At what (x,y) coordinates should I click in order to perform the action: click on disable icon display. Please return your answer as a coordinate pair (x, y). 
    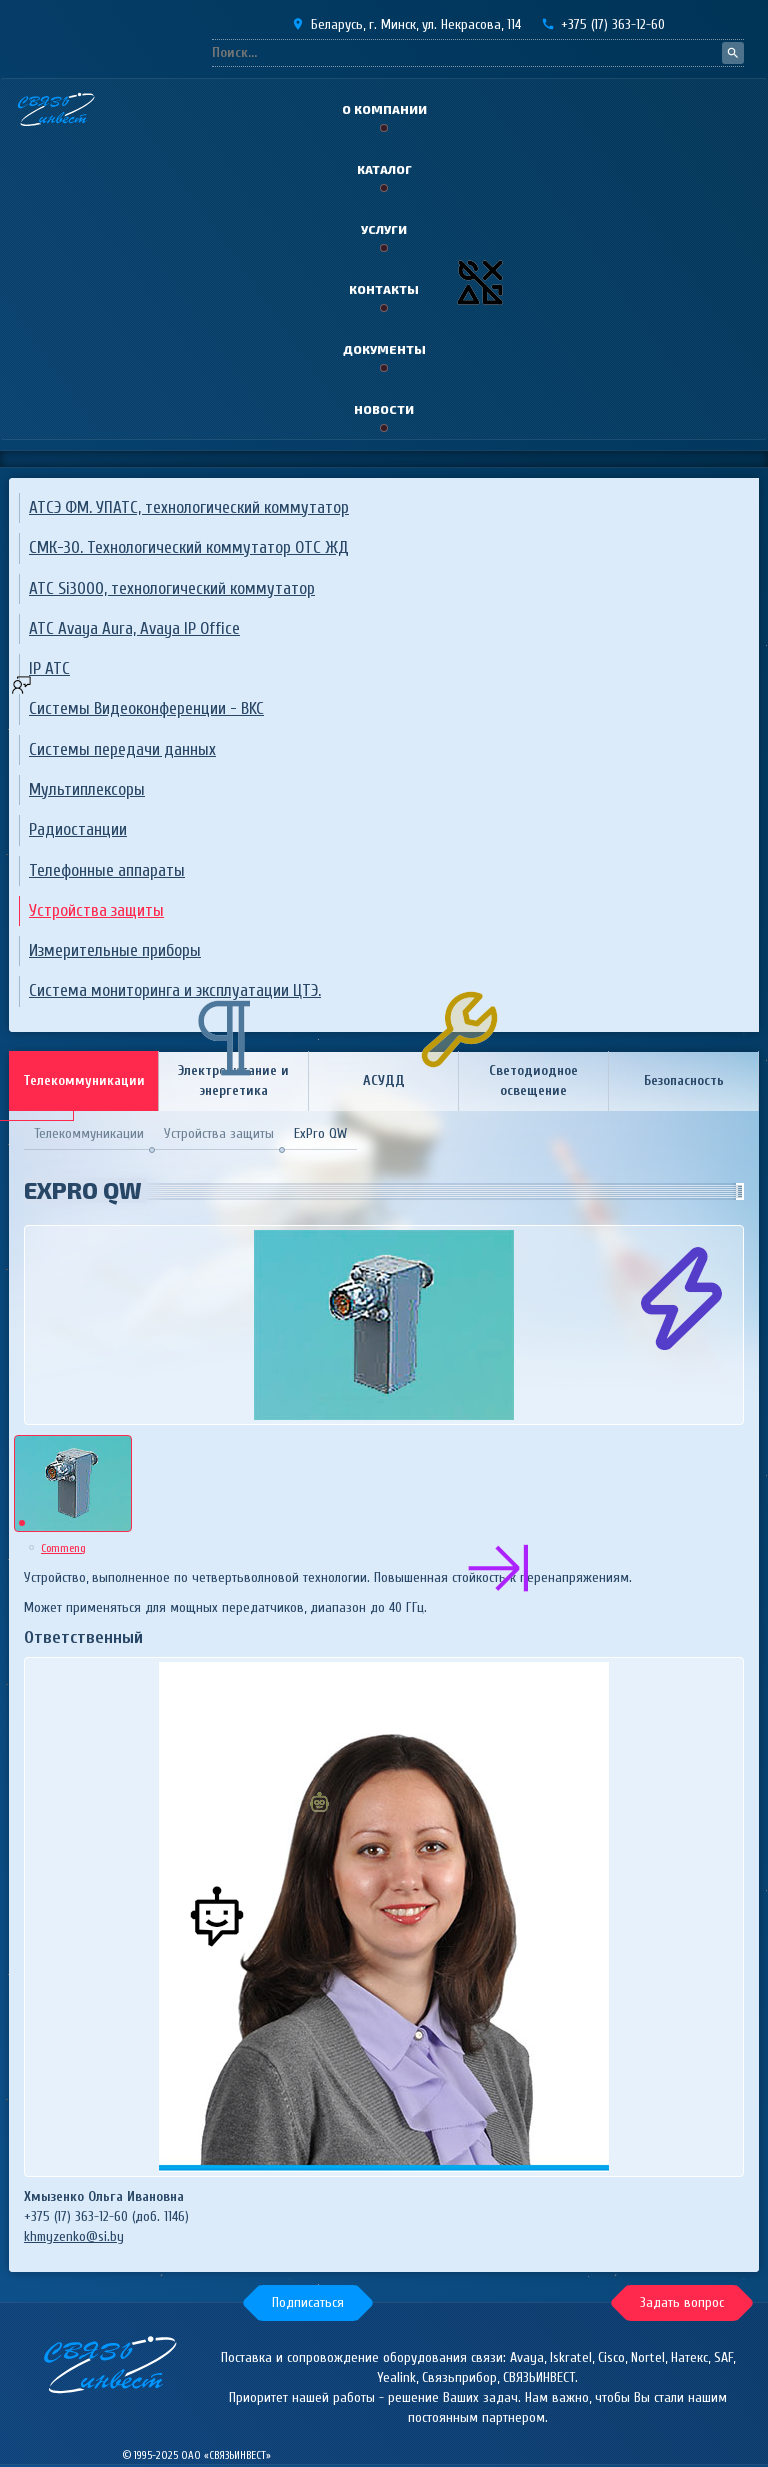
    Looking at the image, I should click on (480, 282).